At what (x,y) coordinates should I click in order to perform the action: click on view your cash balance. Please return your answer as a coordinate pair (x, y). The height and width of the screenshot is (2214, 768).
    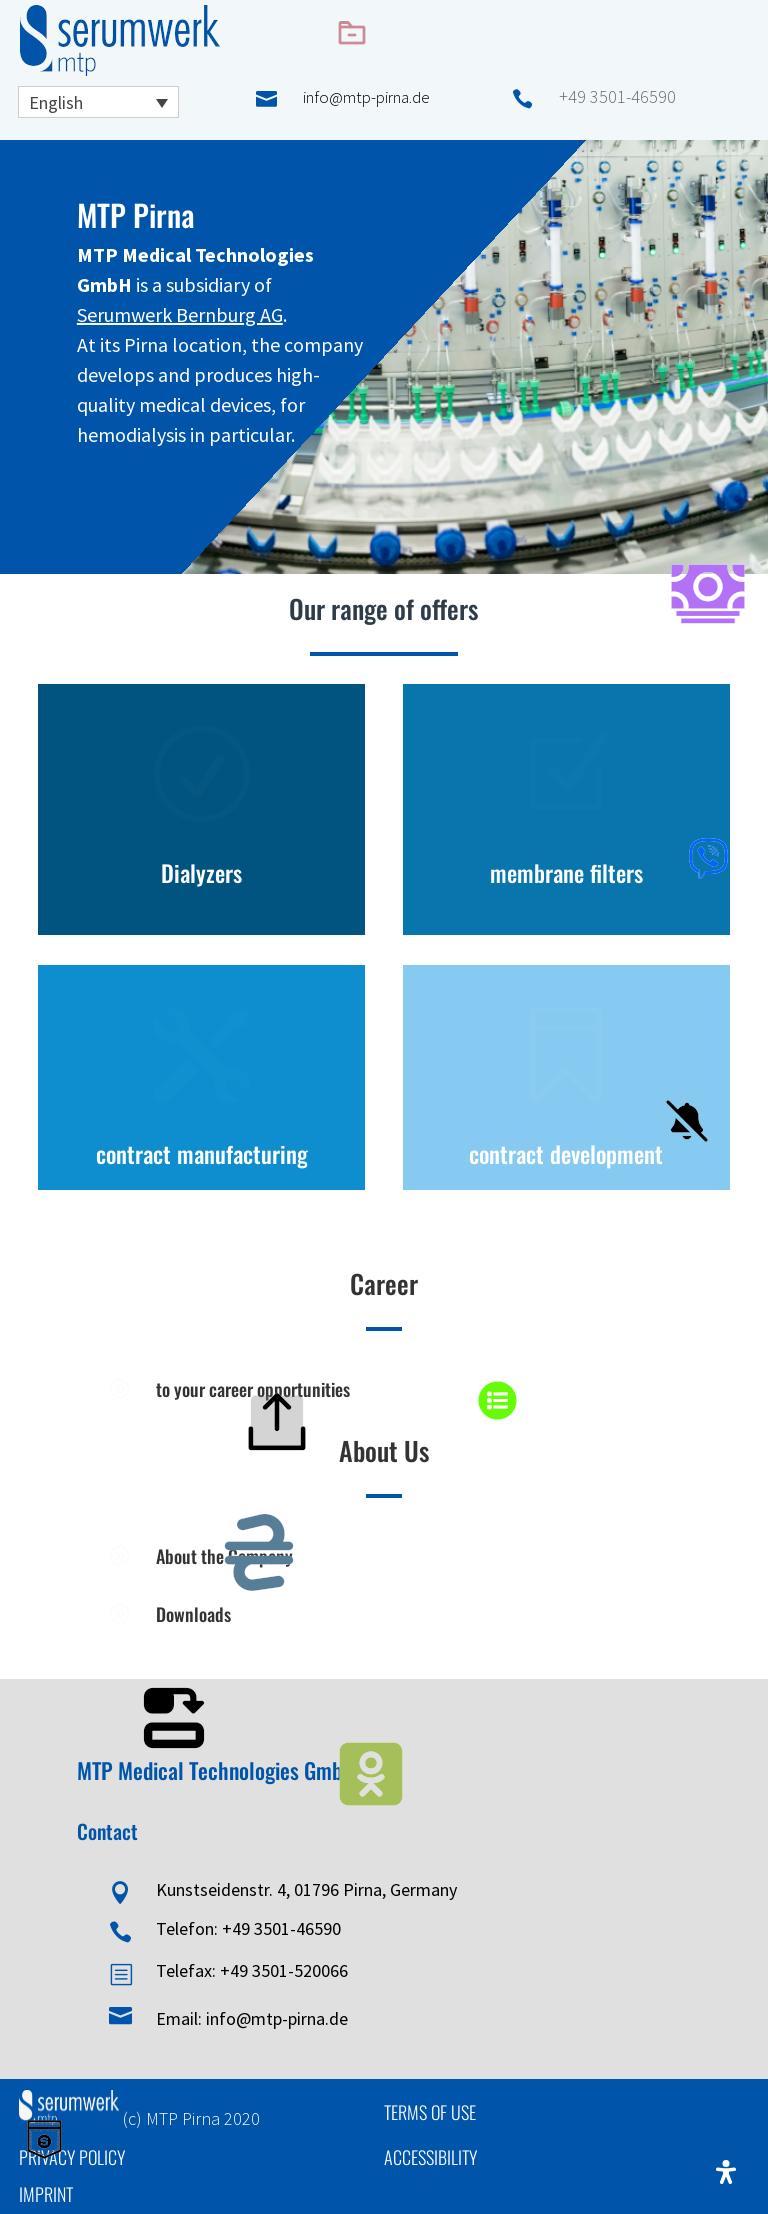
    Looking at the image, I should click on (708, 594).